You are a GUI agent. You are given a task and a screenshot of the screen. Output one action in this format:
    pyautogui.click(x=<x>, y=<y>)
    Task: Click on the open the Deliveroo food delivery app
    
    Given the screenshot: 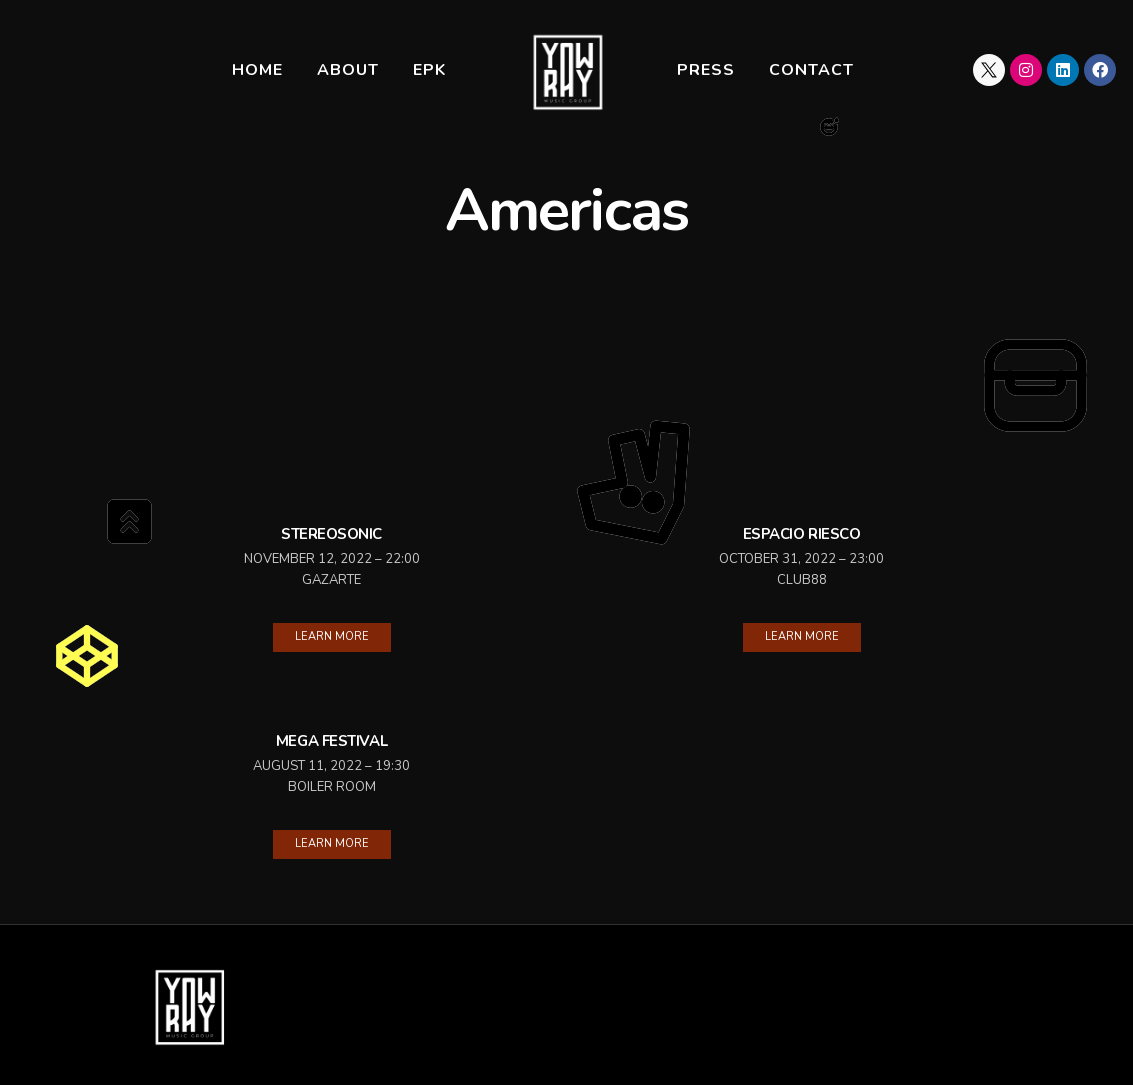 What is the action you would take?
    pyautogui.click(x=633, y=482)
    